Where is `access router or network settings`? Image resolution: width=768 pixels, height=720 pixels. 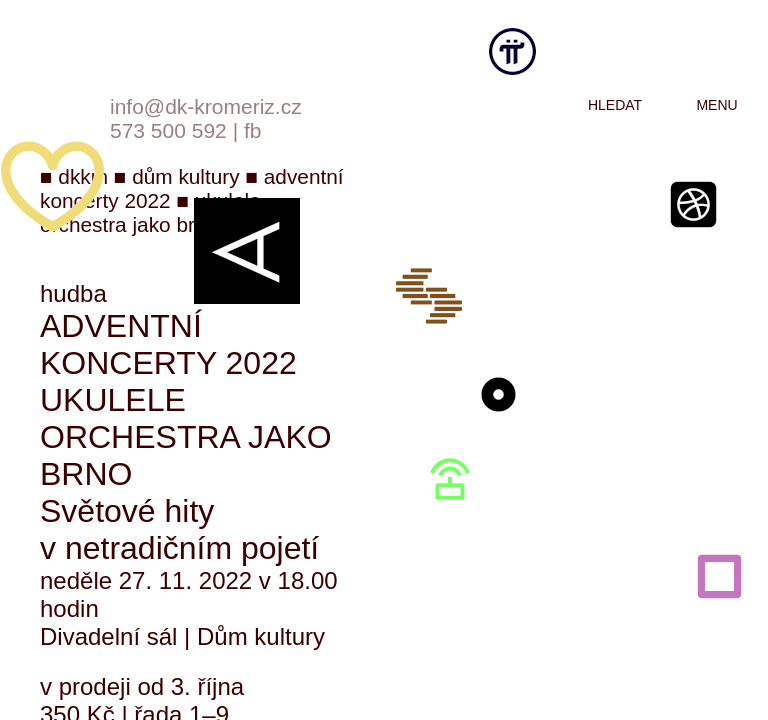
access router or network settings is located at coordinates (450, 479).